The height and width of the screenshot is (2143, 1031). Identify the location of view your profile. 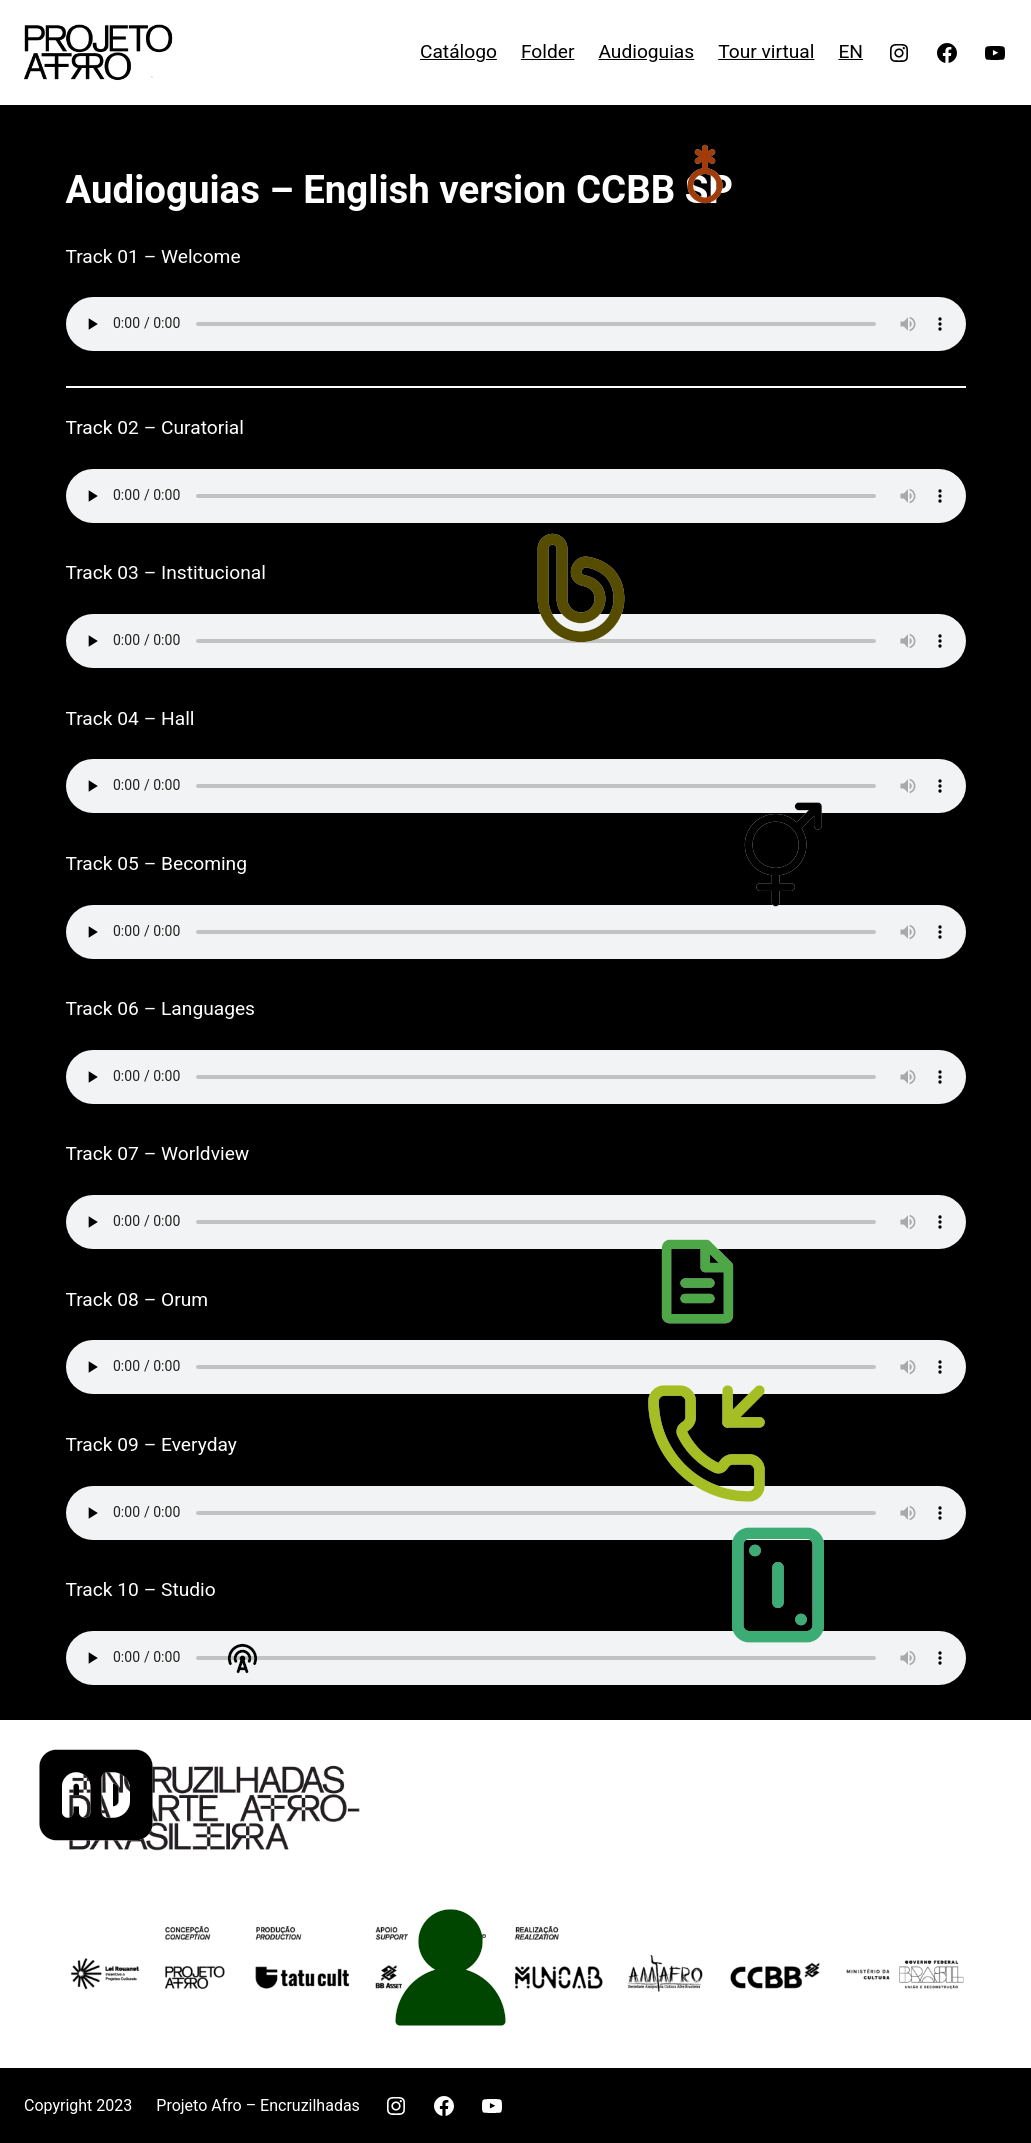
(450, 1967).